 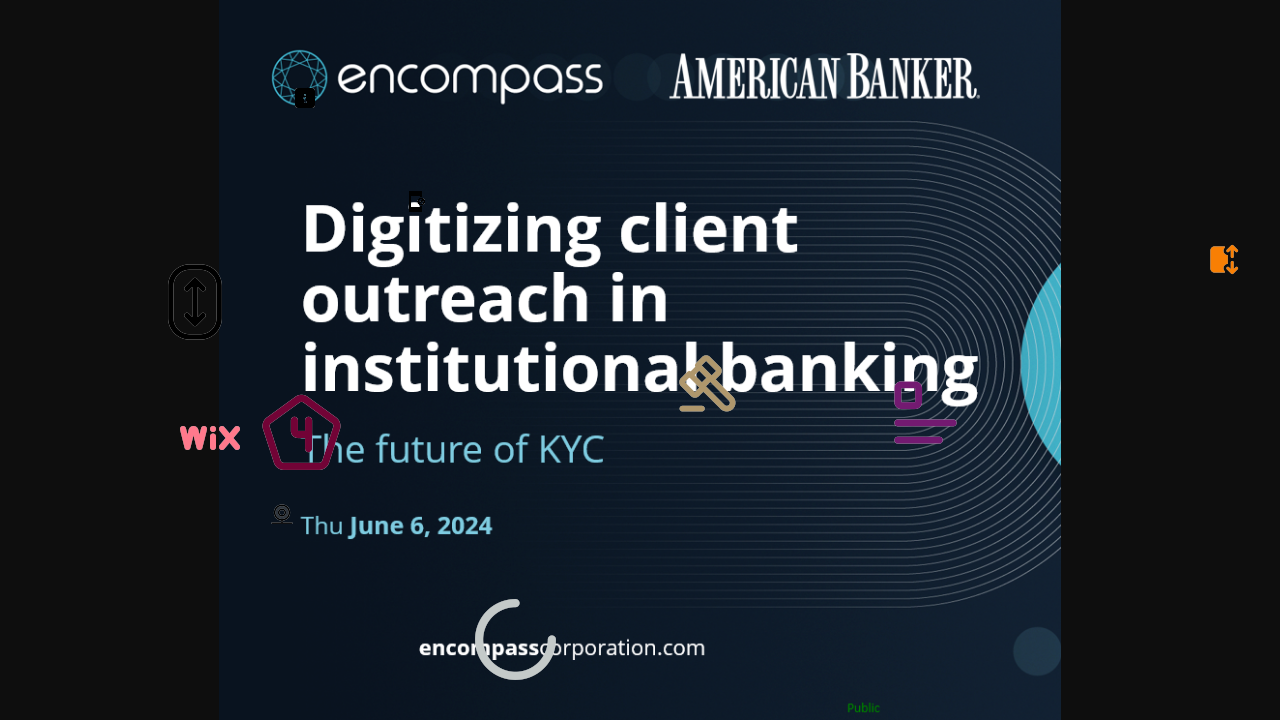 I want to click on loading content in progress, so click(x=515, y=639).